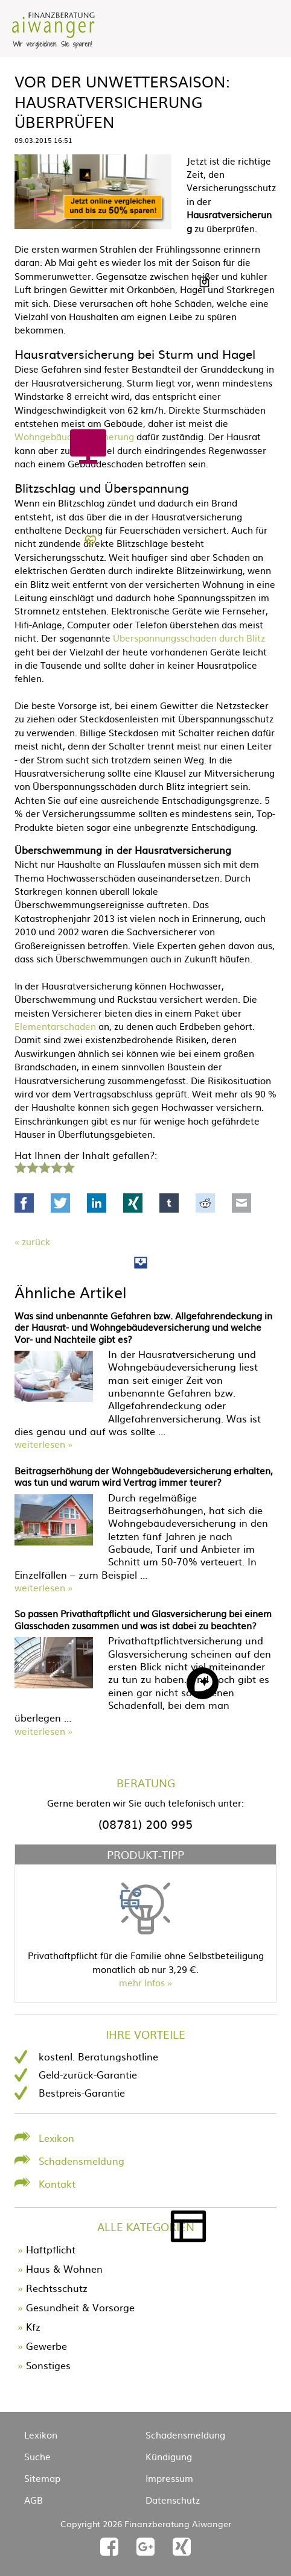  Describe the element at coordinates (130, 1899) in the screenshot. I see `indicates wifi available on public transit` at that location.